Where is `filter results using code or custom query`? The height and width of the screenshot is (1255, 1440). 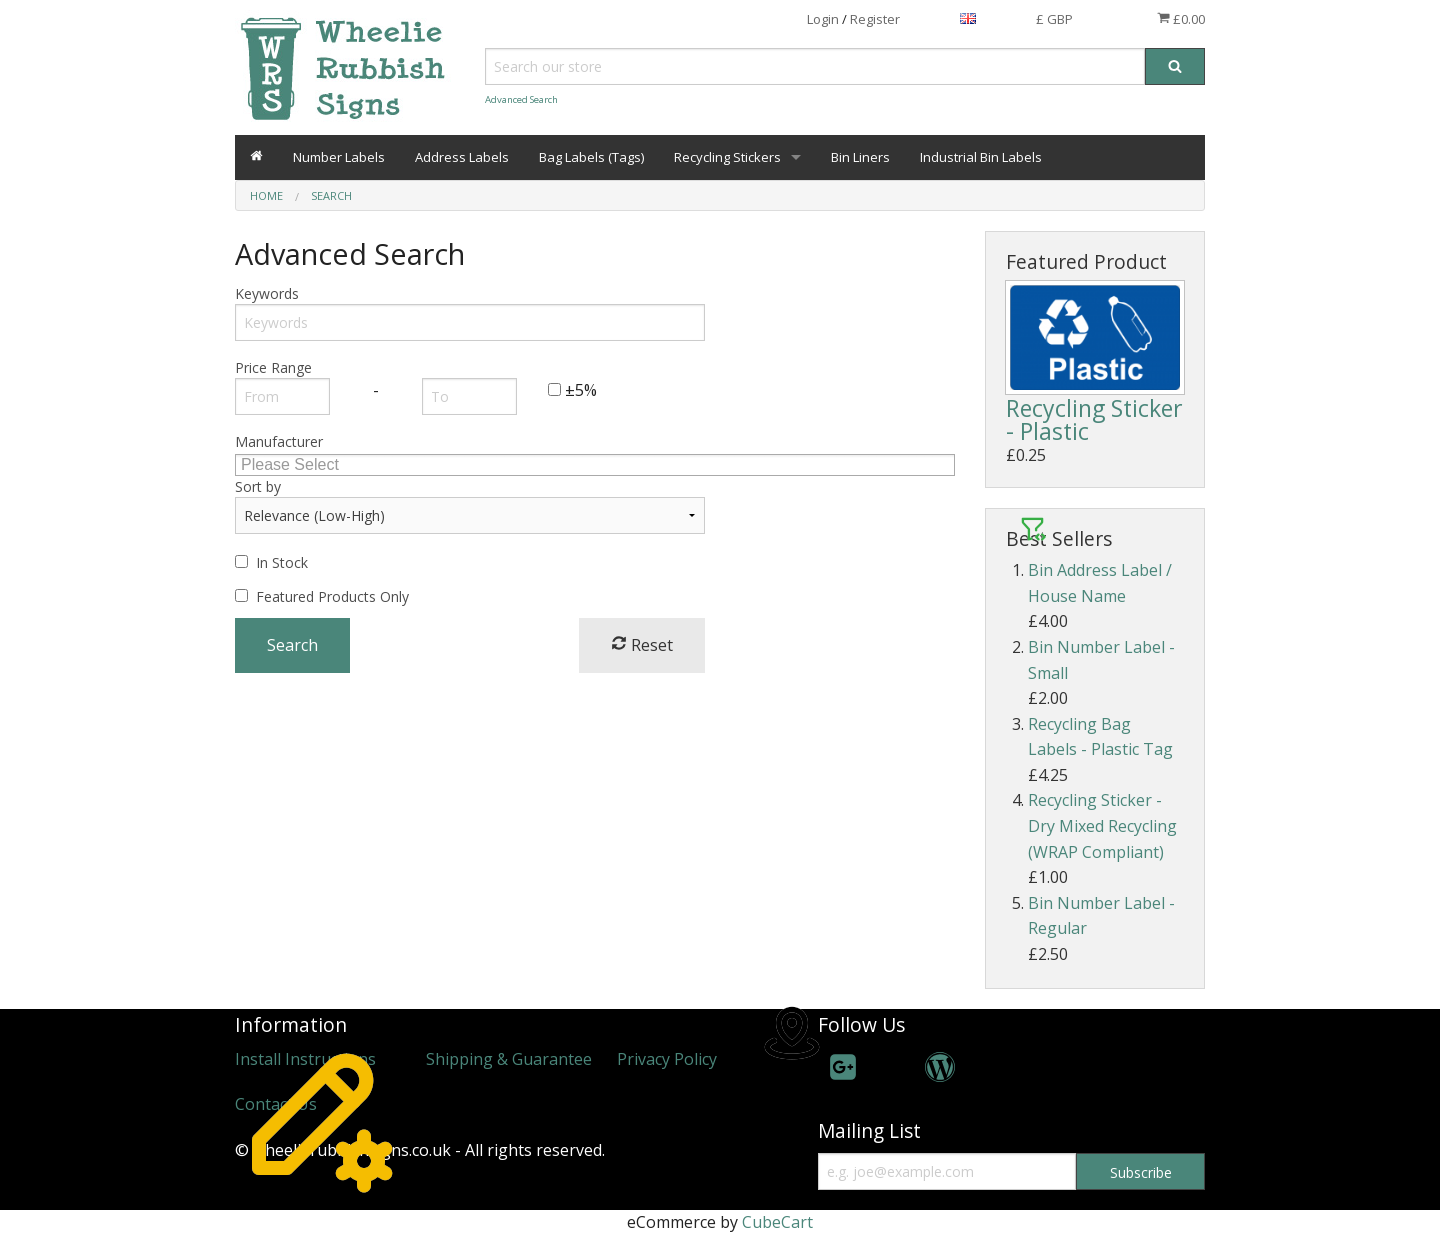
filter results using code or custom query is located at coordinates (1032, 528).